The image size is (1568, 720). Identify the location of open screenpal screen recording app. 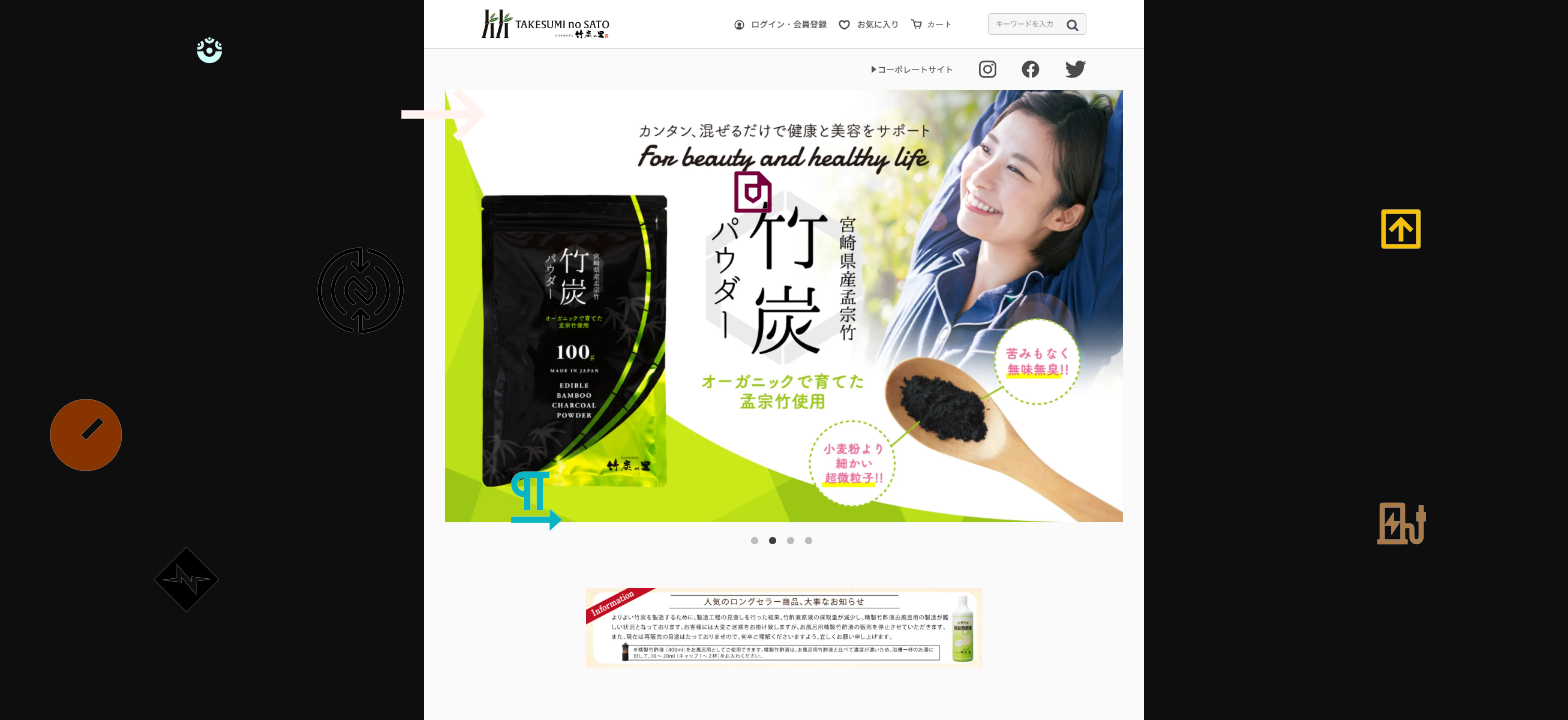
(209, 50).